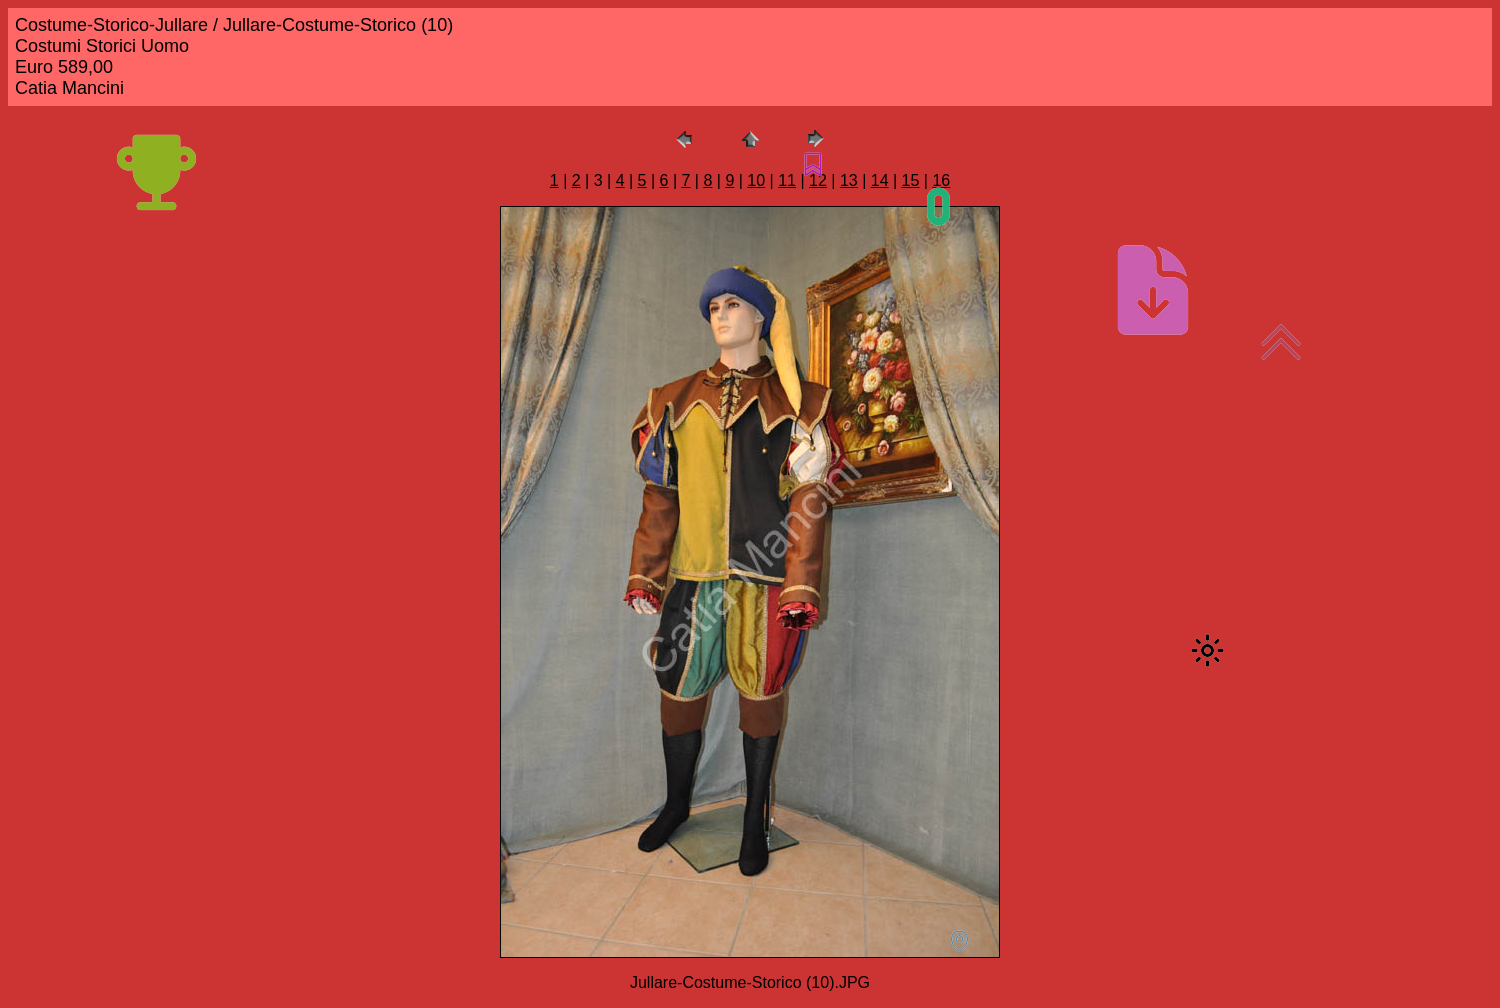 Image resolution: width=1500 pixels, height=1008 pixels. What do you see at coordinates (959, 940) in the screenshot?
I see `view or set a location on the map` at bounding box center [959, 940].